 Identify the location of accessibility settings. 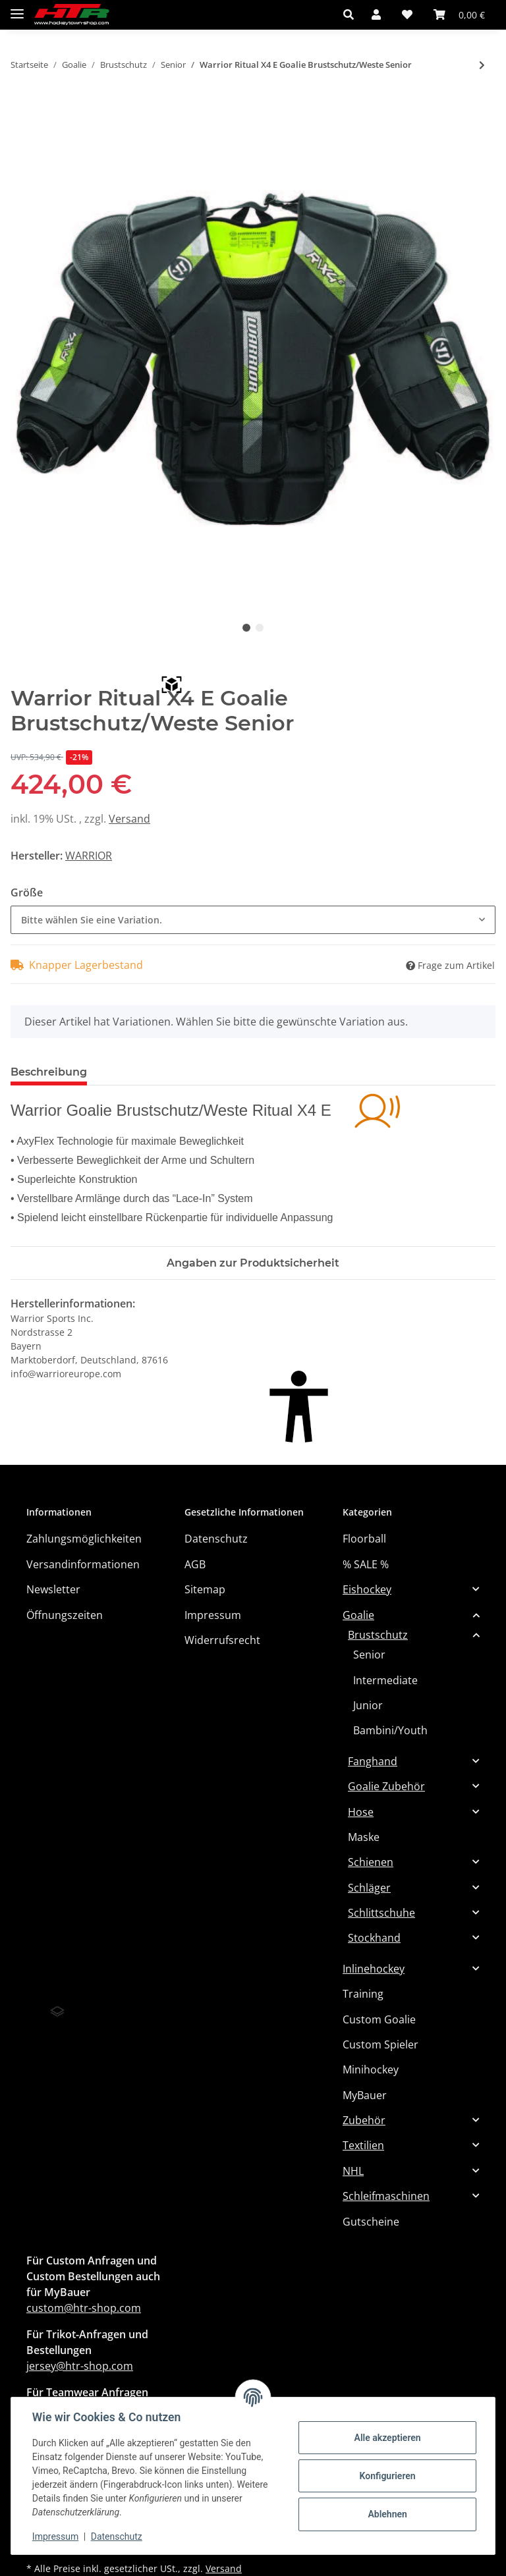
(298, 1406).